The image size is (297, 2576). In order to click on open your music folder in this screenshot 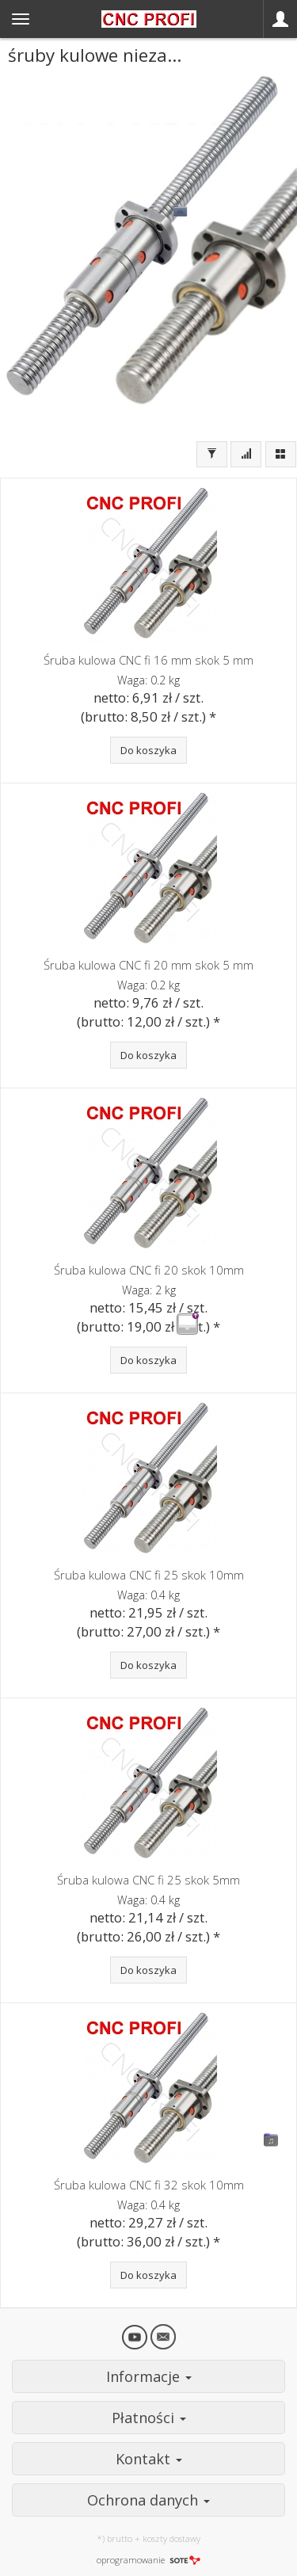, I will do `click(271, 2140)`.